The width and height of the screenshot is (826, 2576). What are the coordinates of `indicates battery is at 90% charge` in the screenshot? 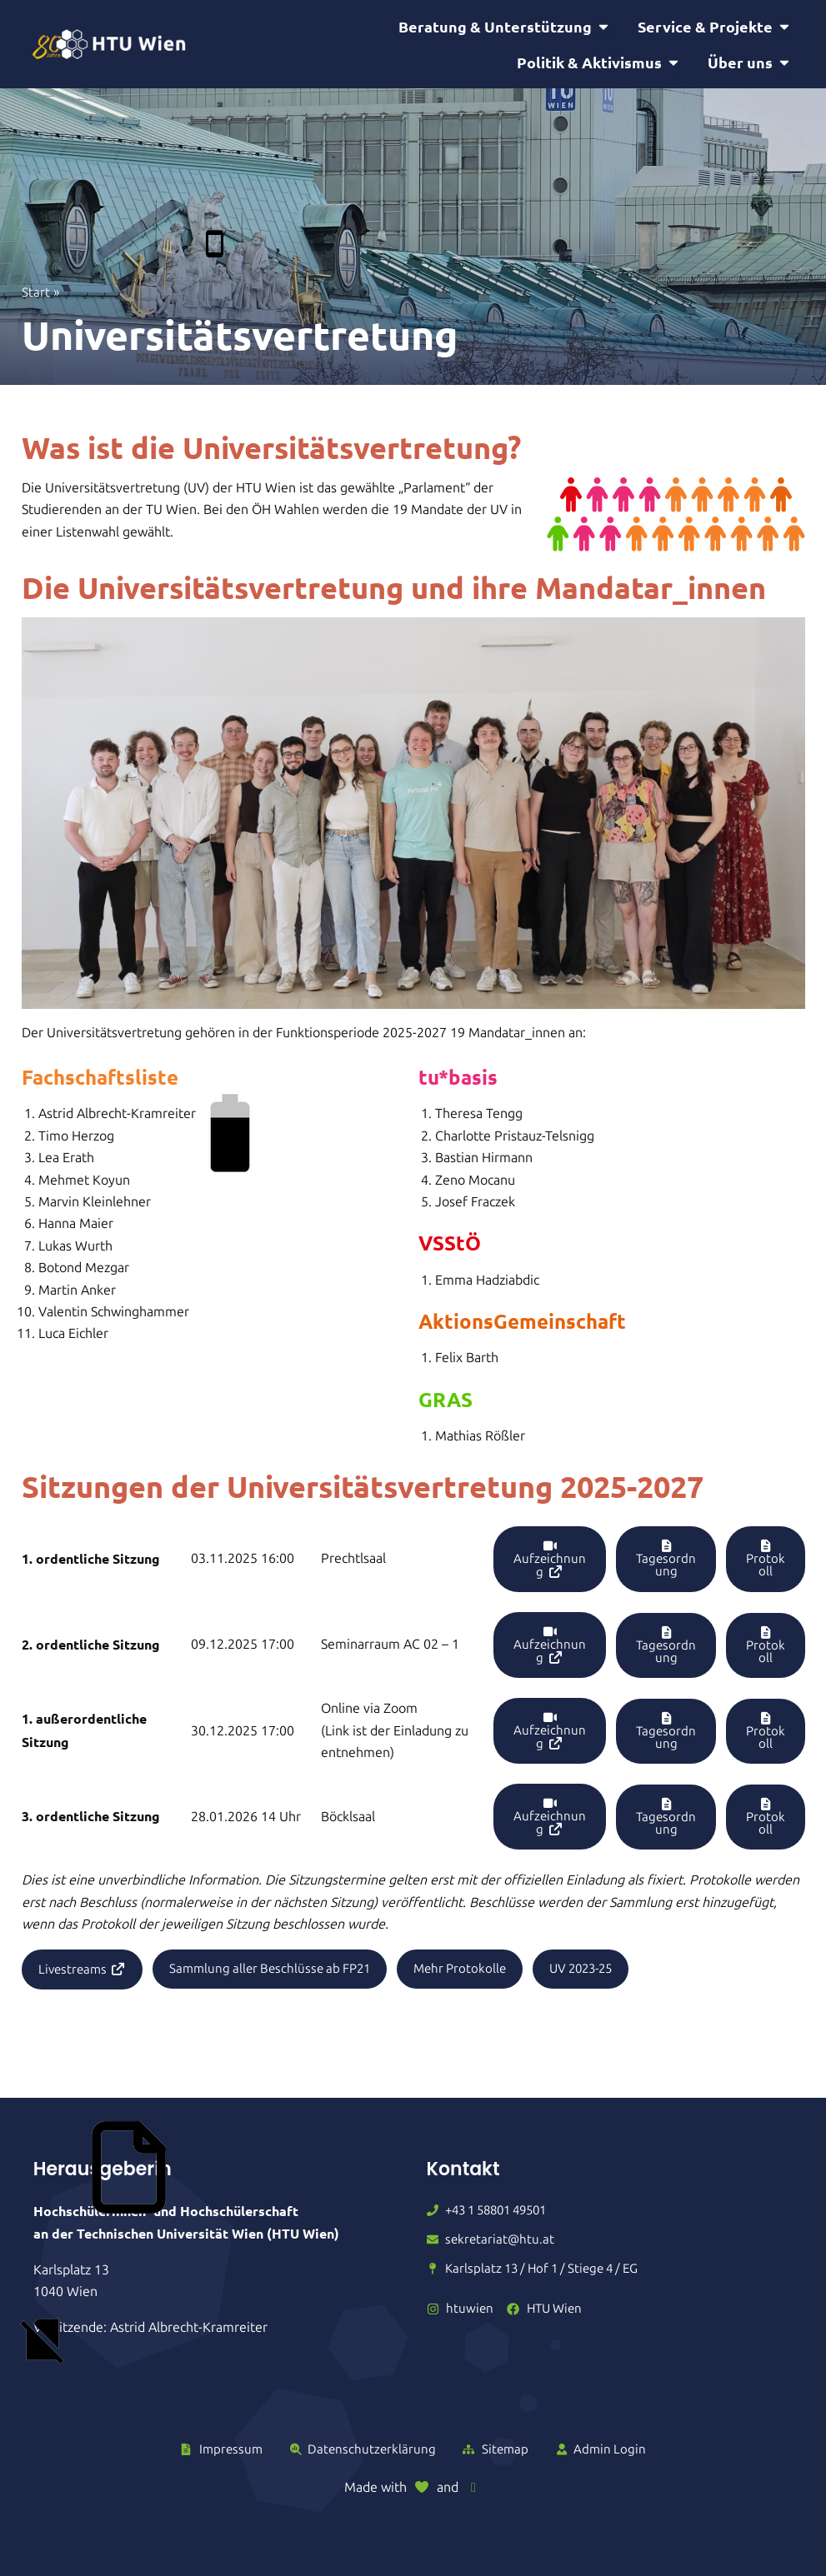 It's located at (230, 1133).